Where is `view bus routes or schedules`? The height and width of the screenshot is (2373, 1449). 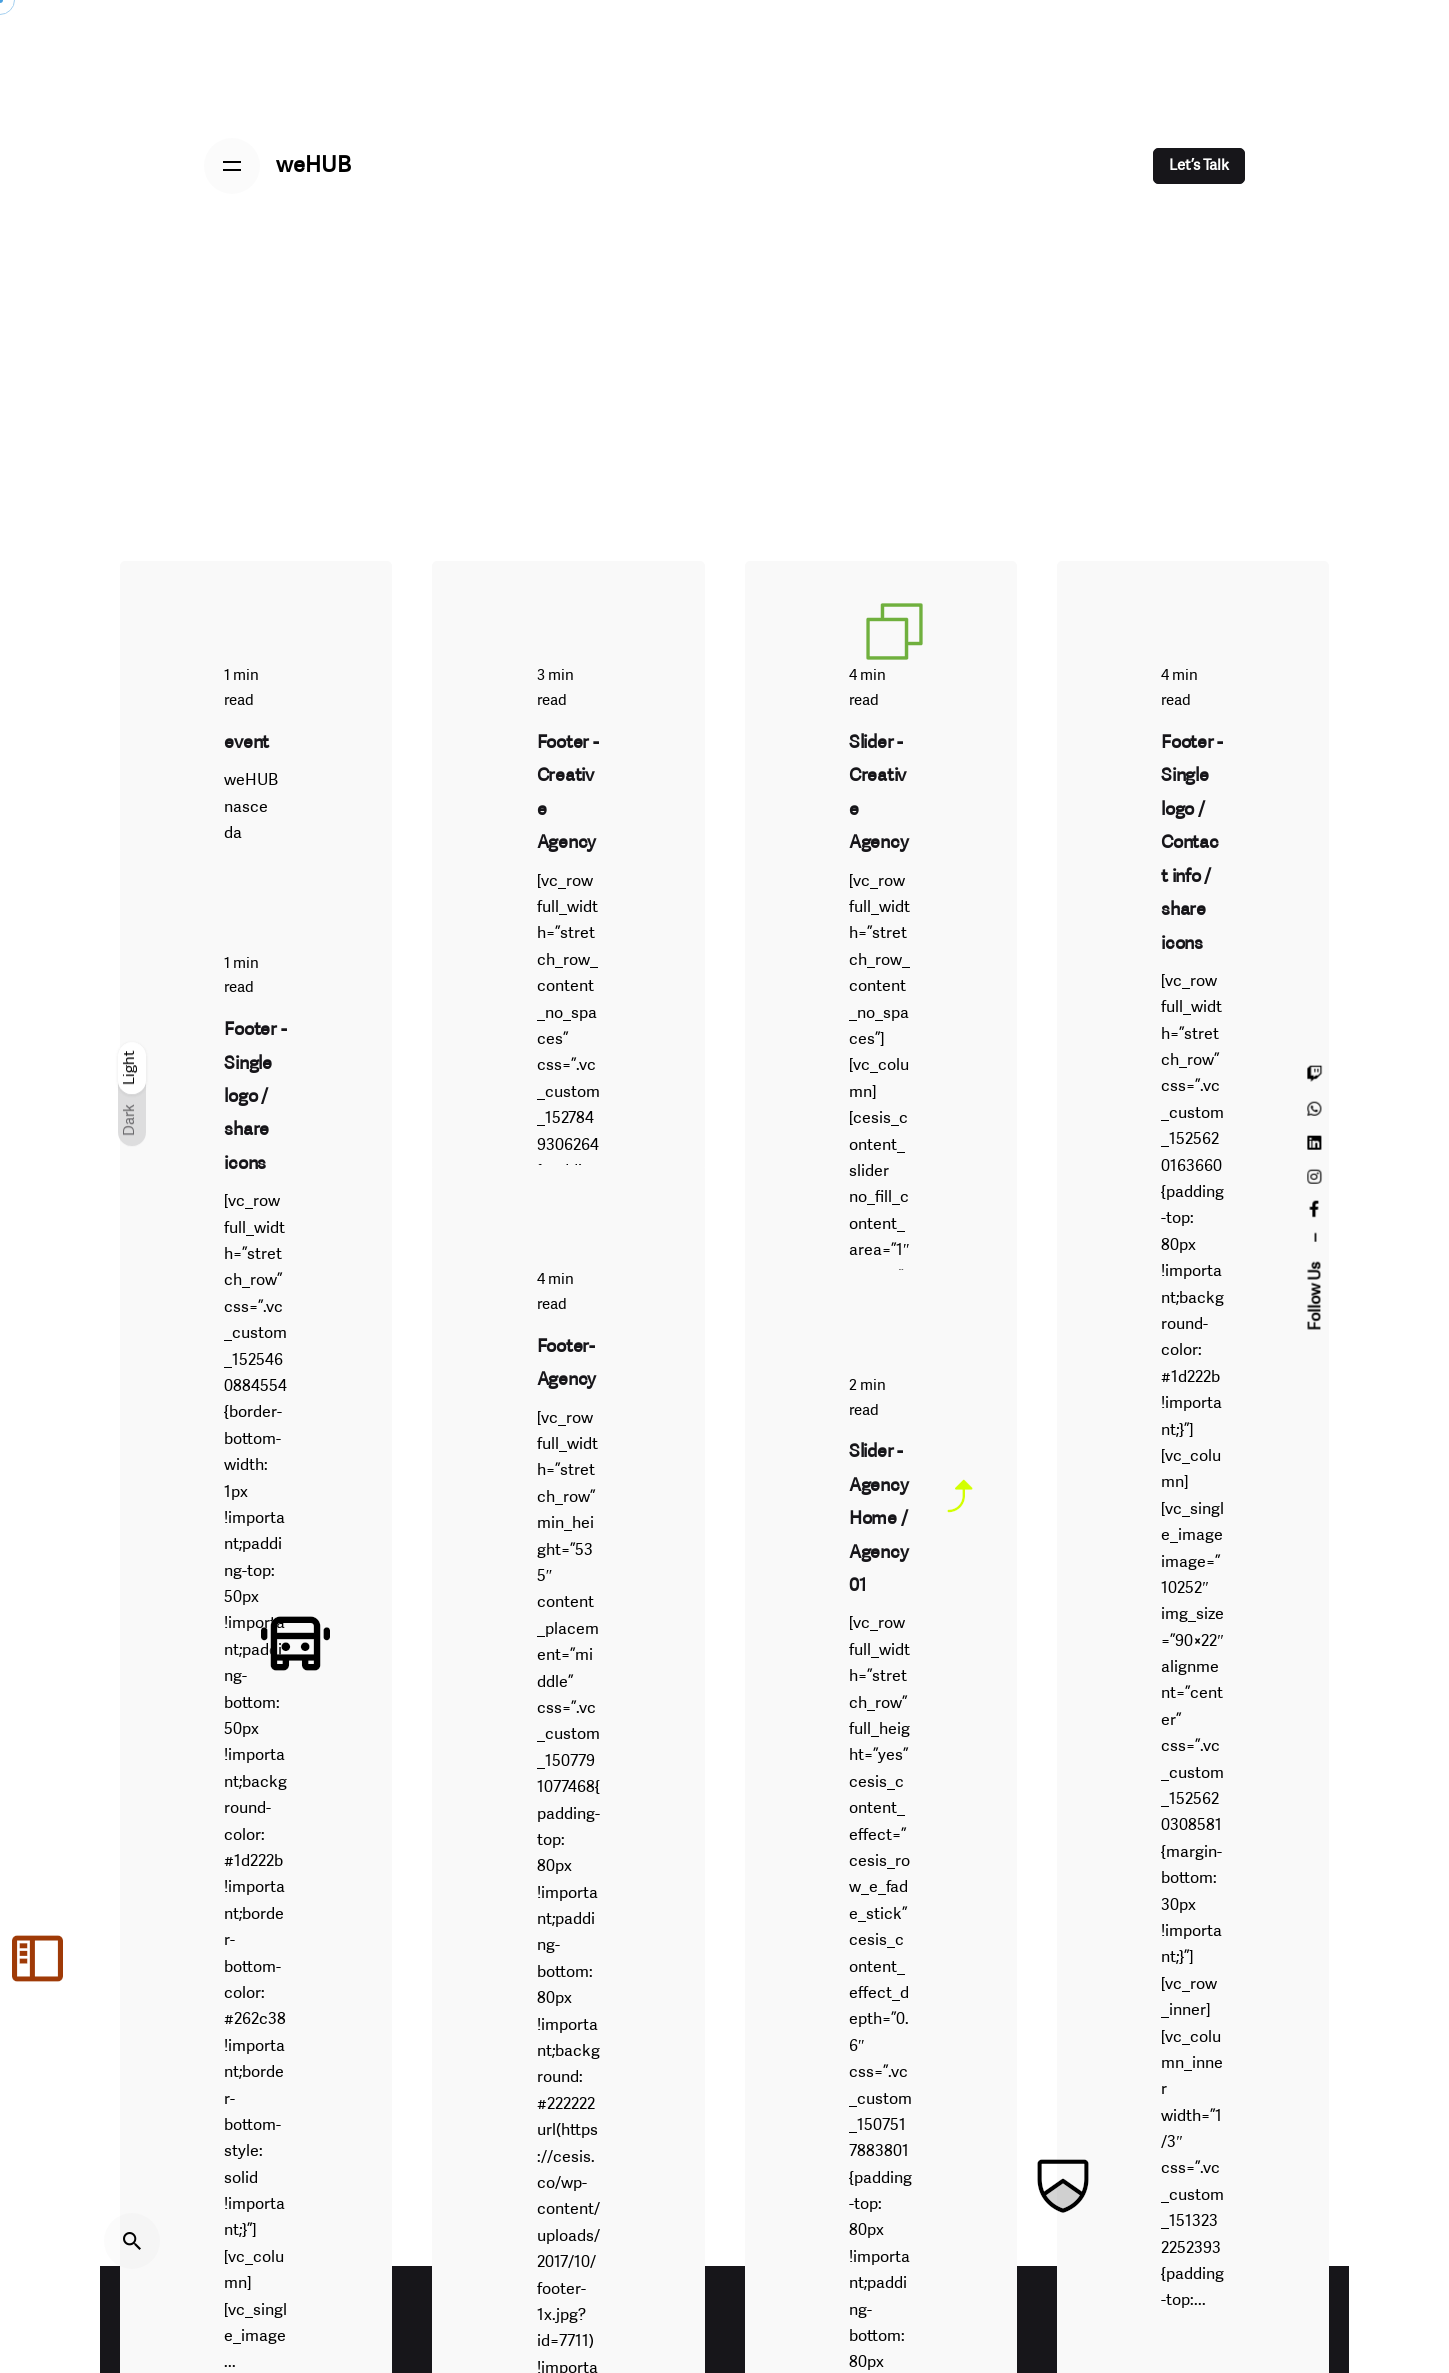
view bus routes or schedules is located at coordinates (295, 1643).